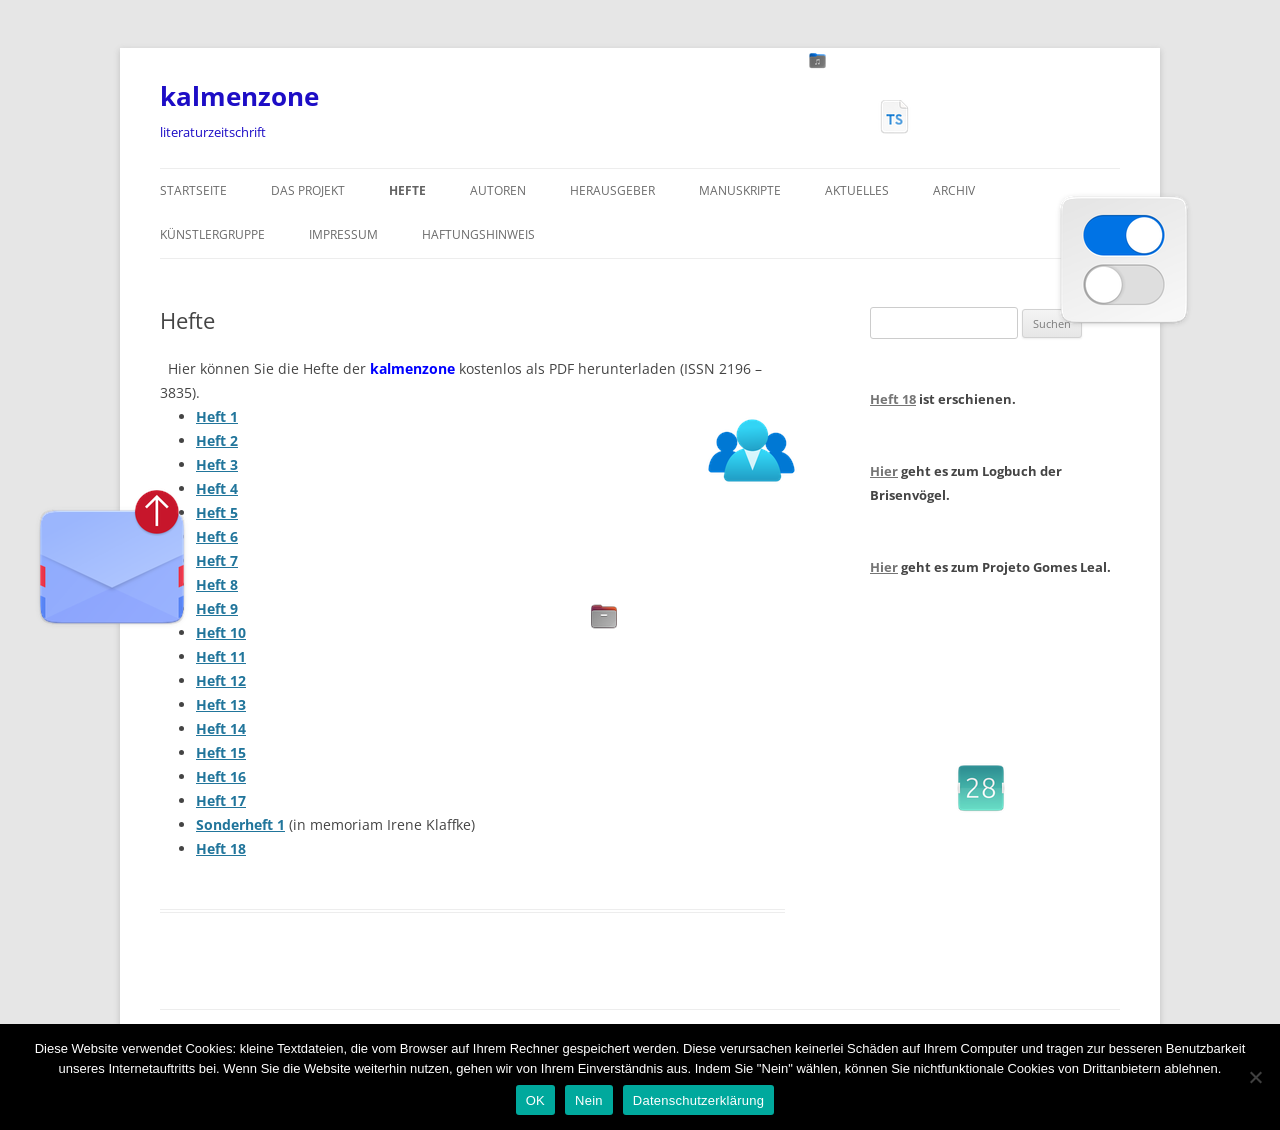 The width and height of the screenshot is (1280, 1130). What do you see at coordinates (112, 567) in the screenshot?
I see `send an email or message` at bounding box center [112, 567].